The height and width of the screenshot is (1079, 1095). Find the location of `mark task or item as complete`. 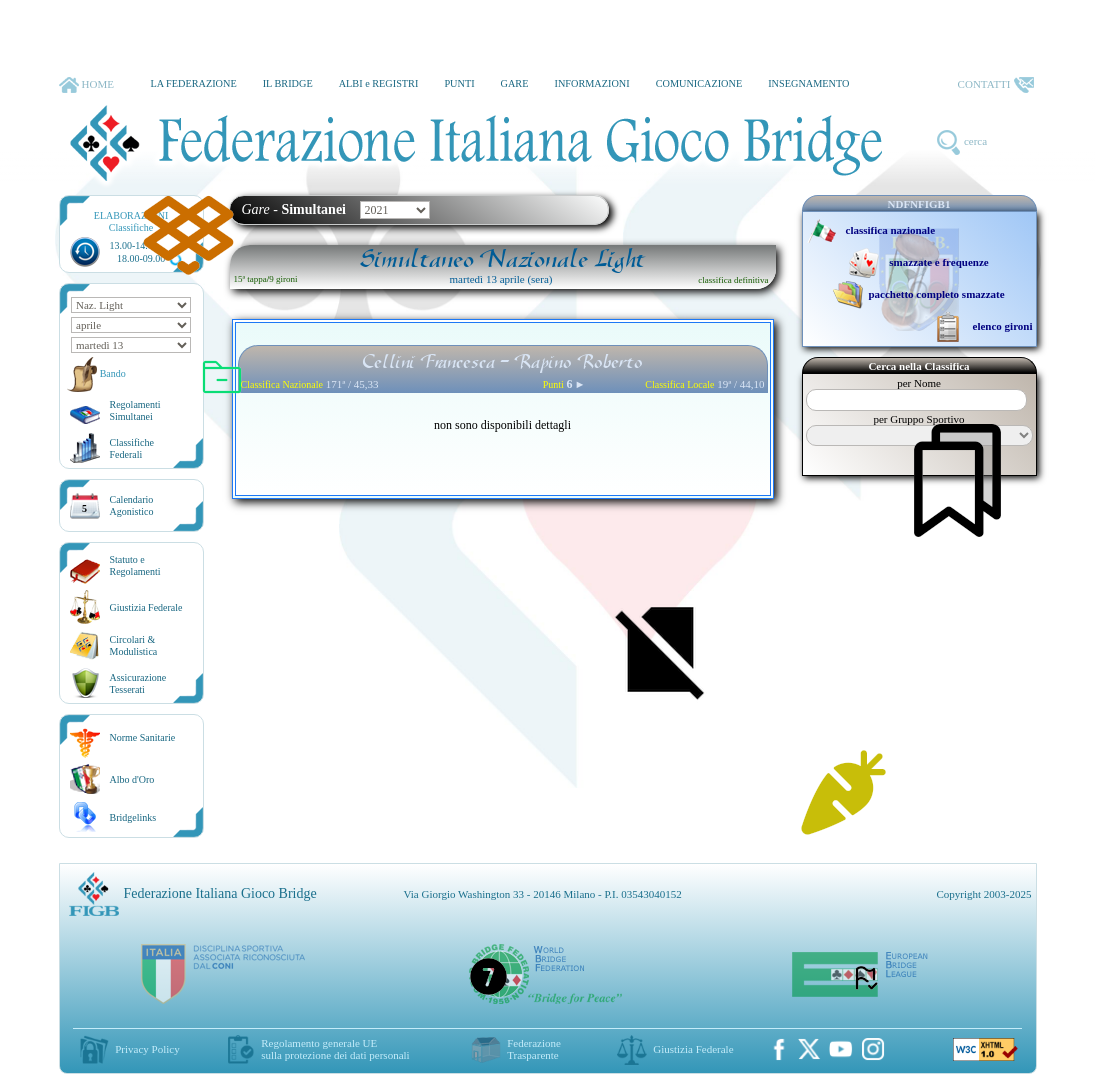

mark task or item as complete is located at coordinates (865, 977).